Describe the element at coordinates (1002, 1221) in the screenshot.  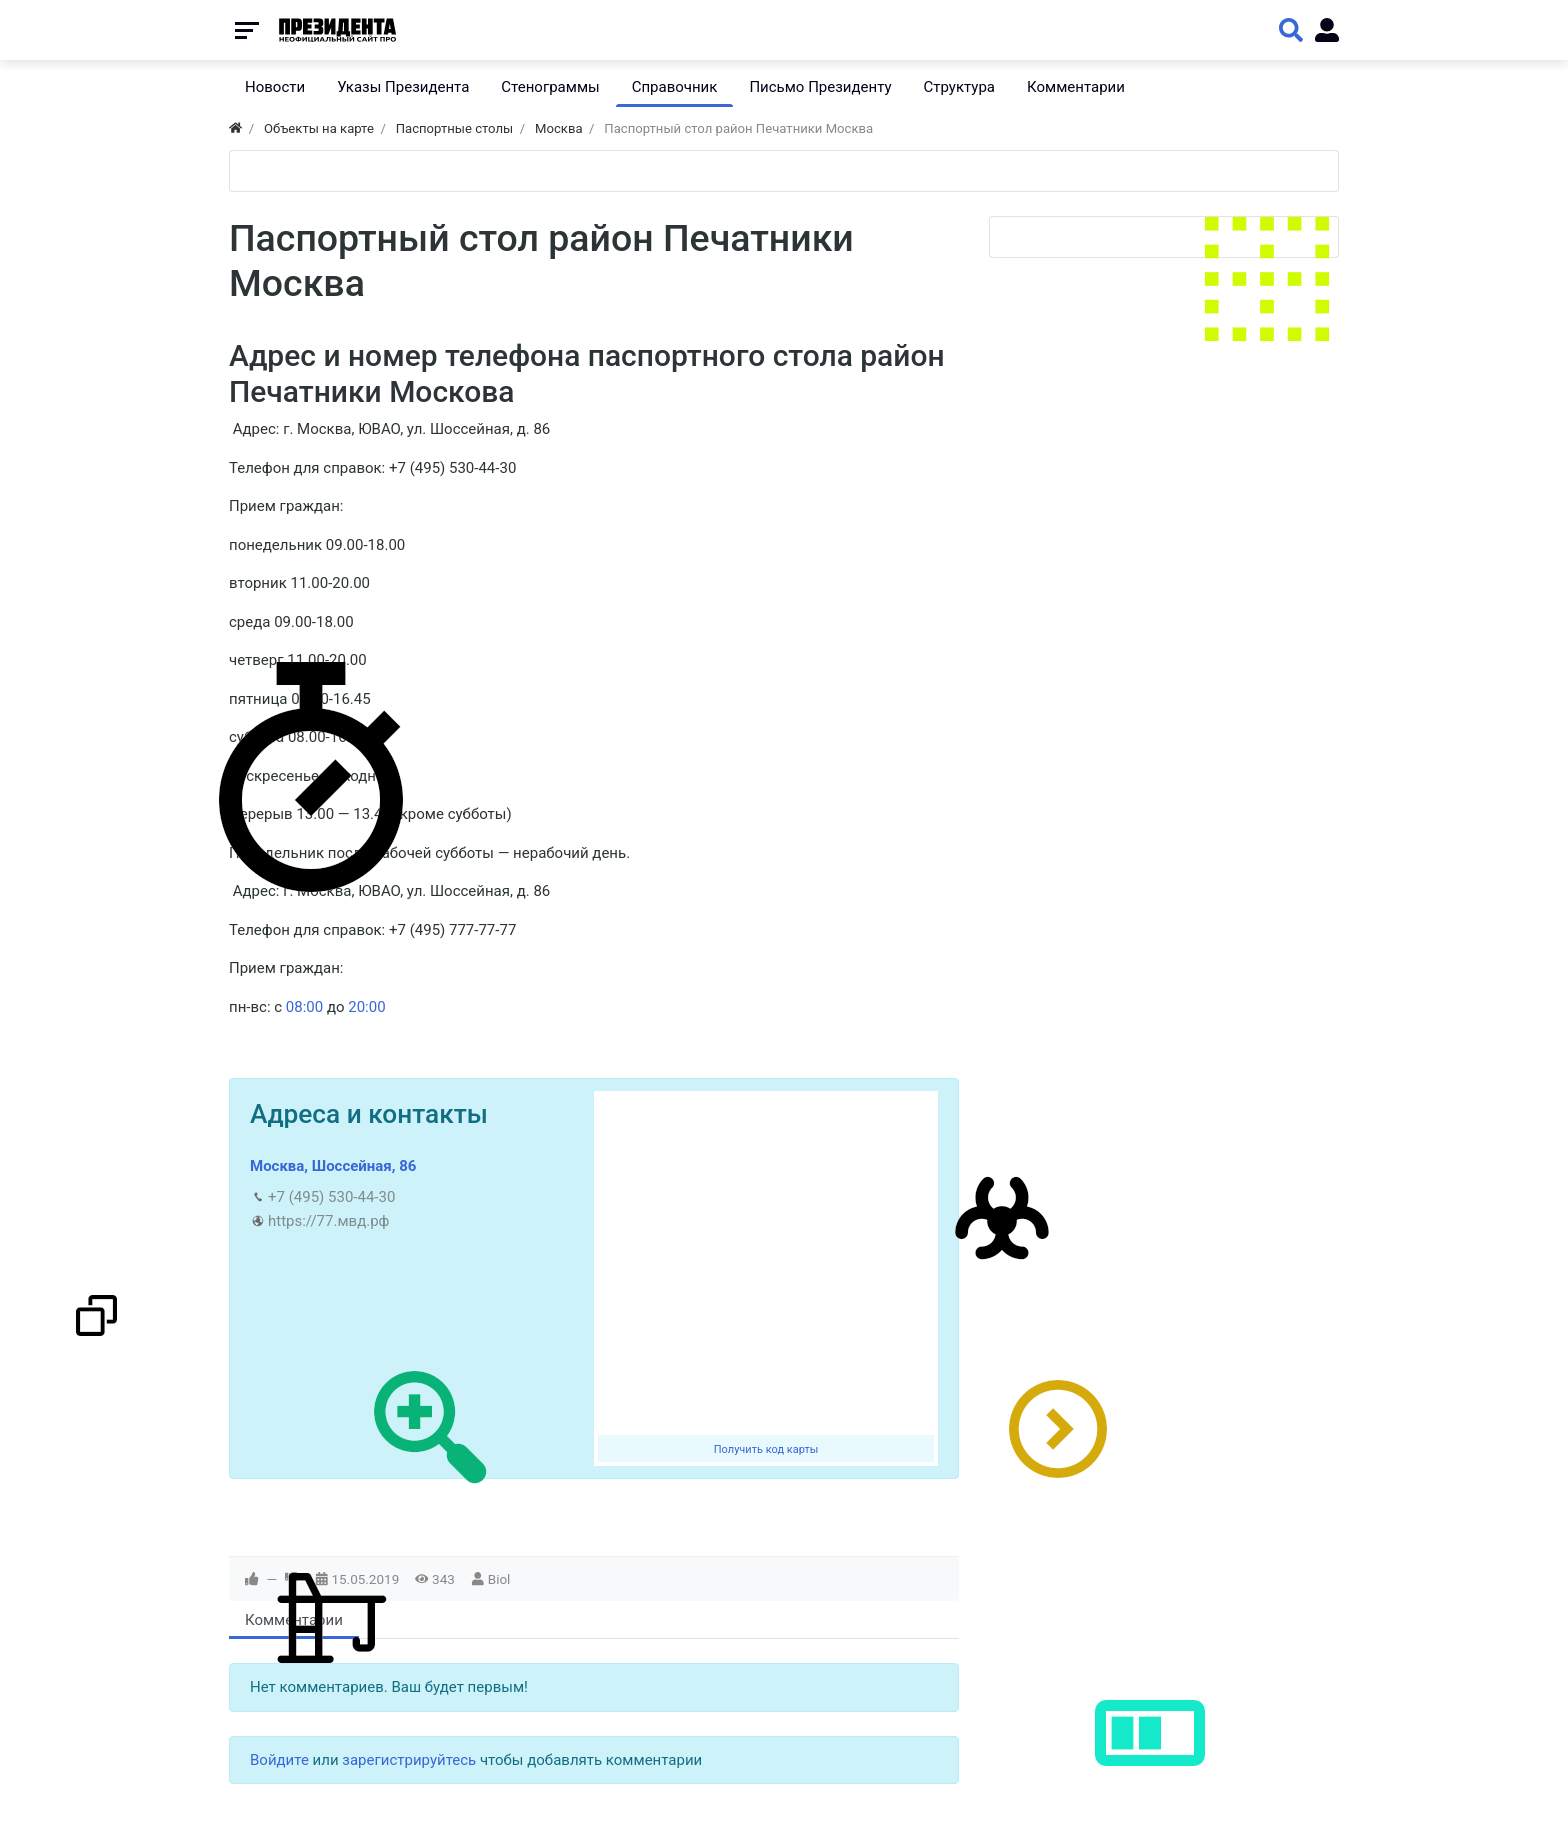
I see `indicates hazardous or biohazardous material warning` at that location.